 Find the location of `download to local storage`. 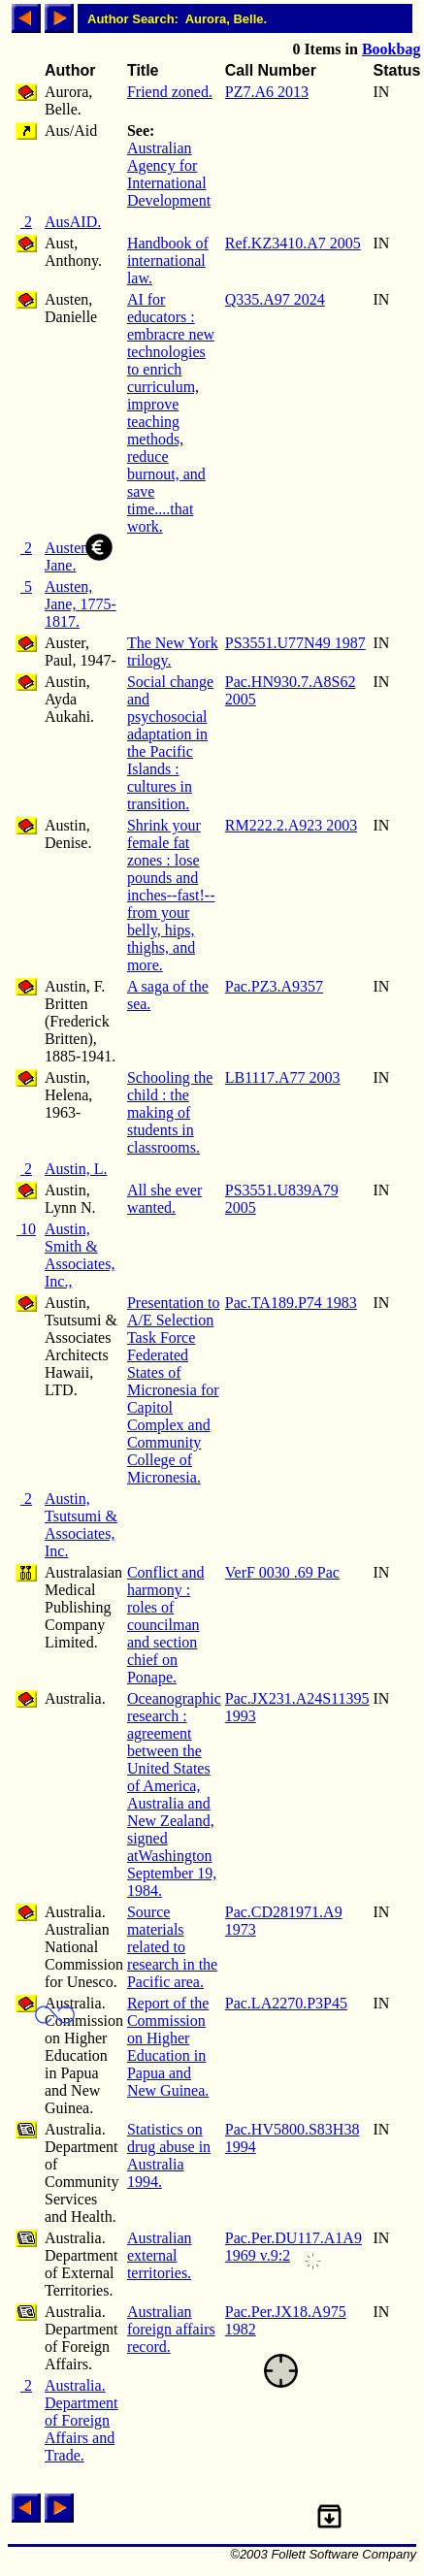

download to local storage is located at coordinates (329, 2516).